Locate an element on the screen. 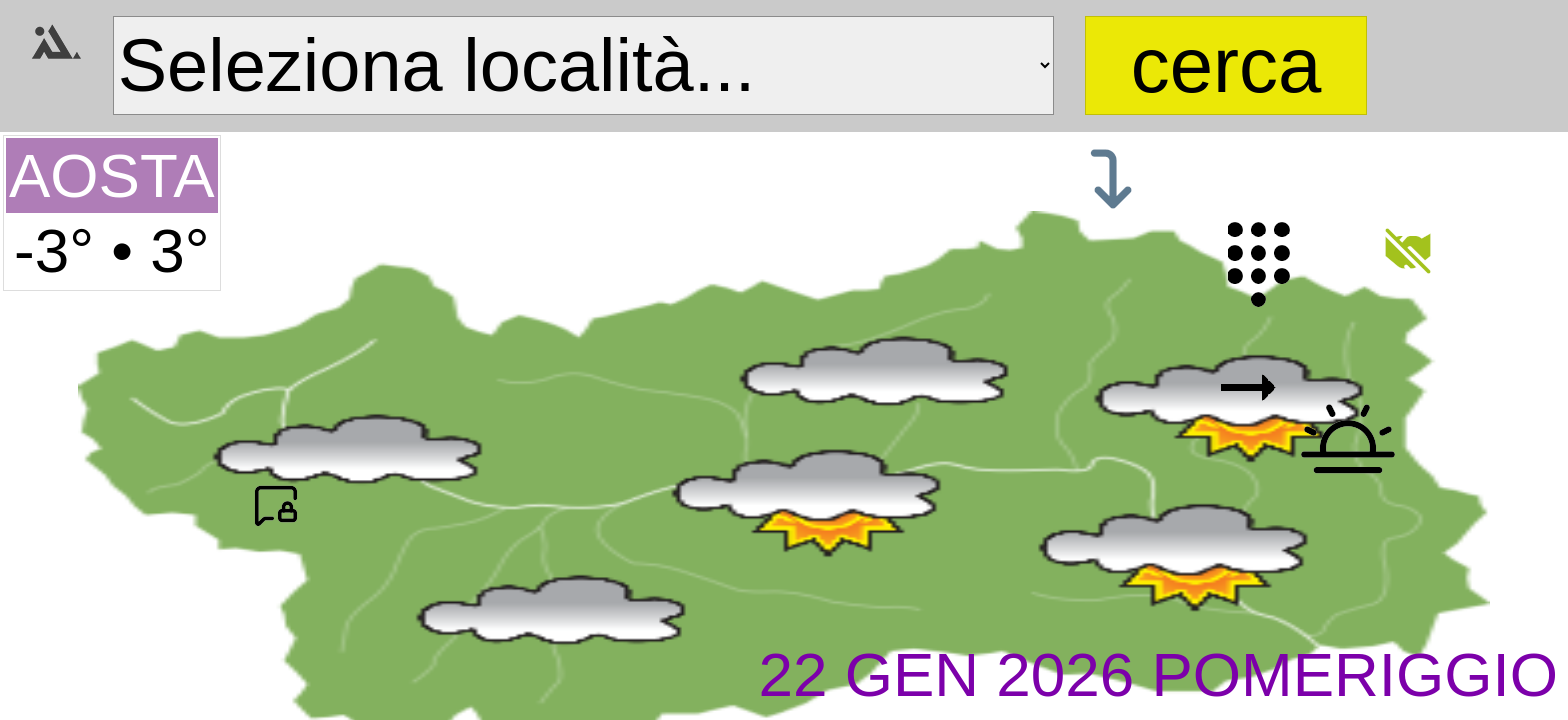  move item down in a list is located at coordinates (1113, 179).